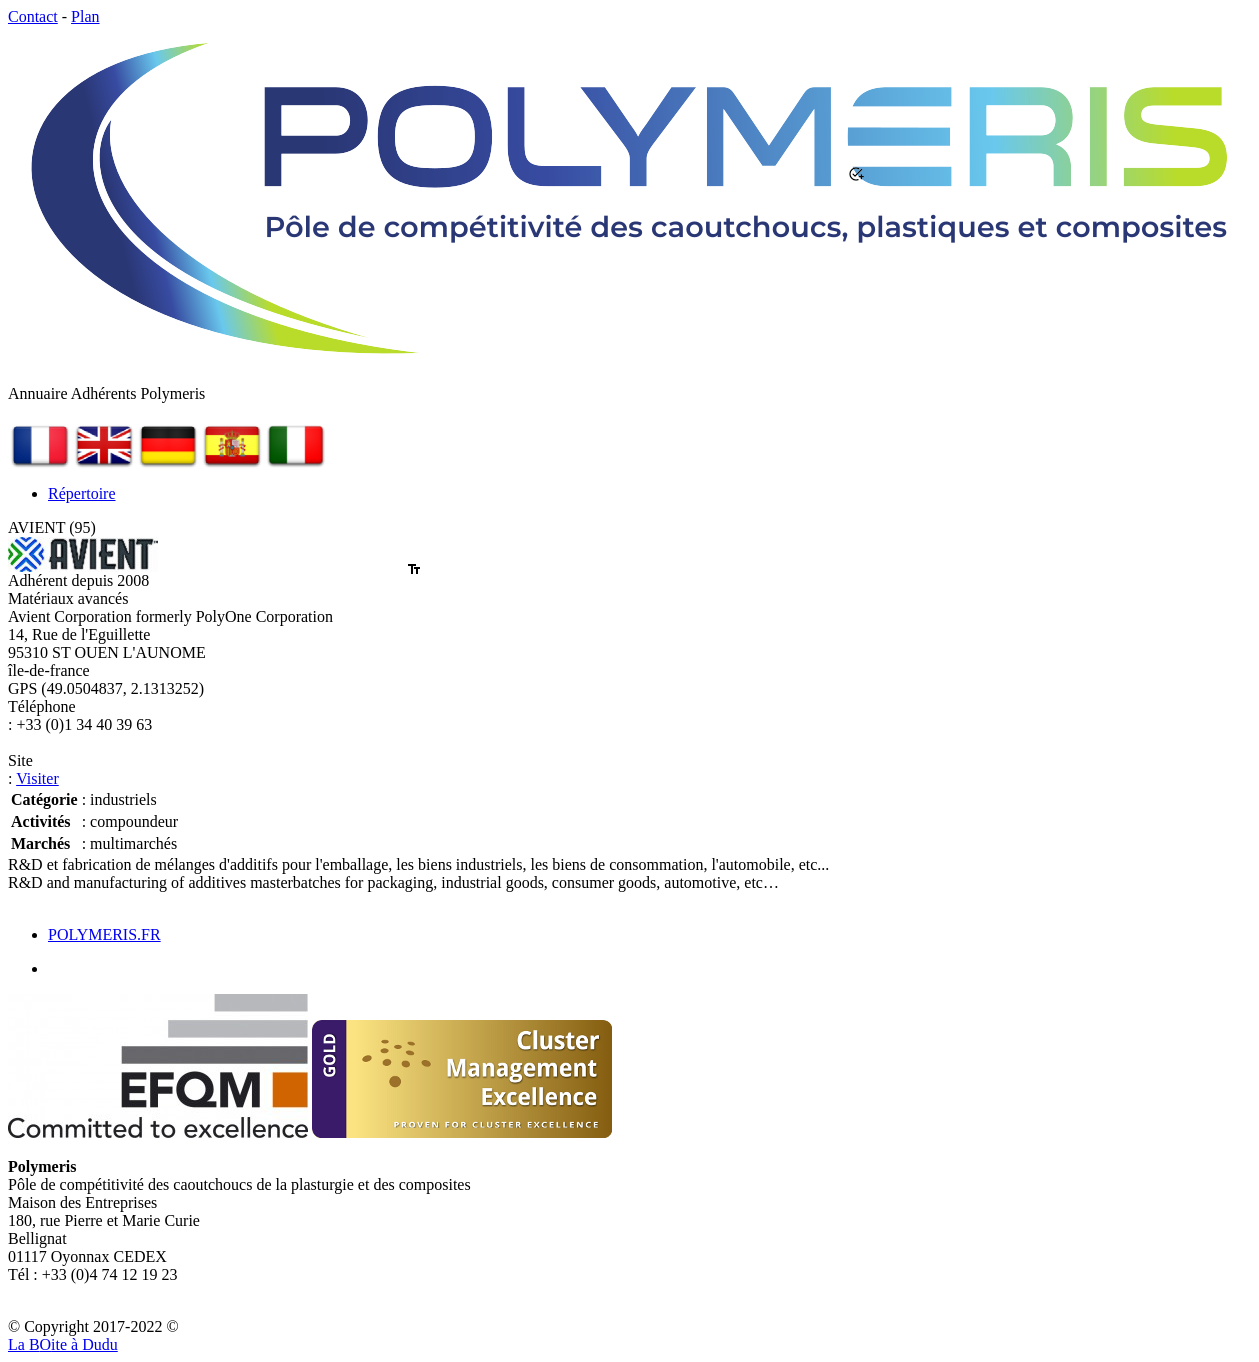 The height and width of the screenshot is (1362, 1259). I want to click on add a new task to your list, so click(856, 174).